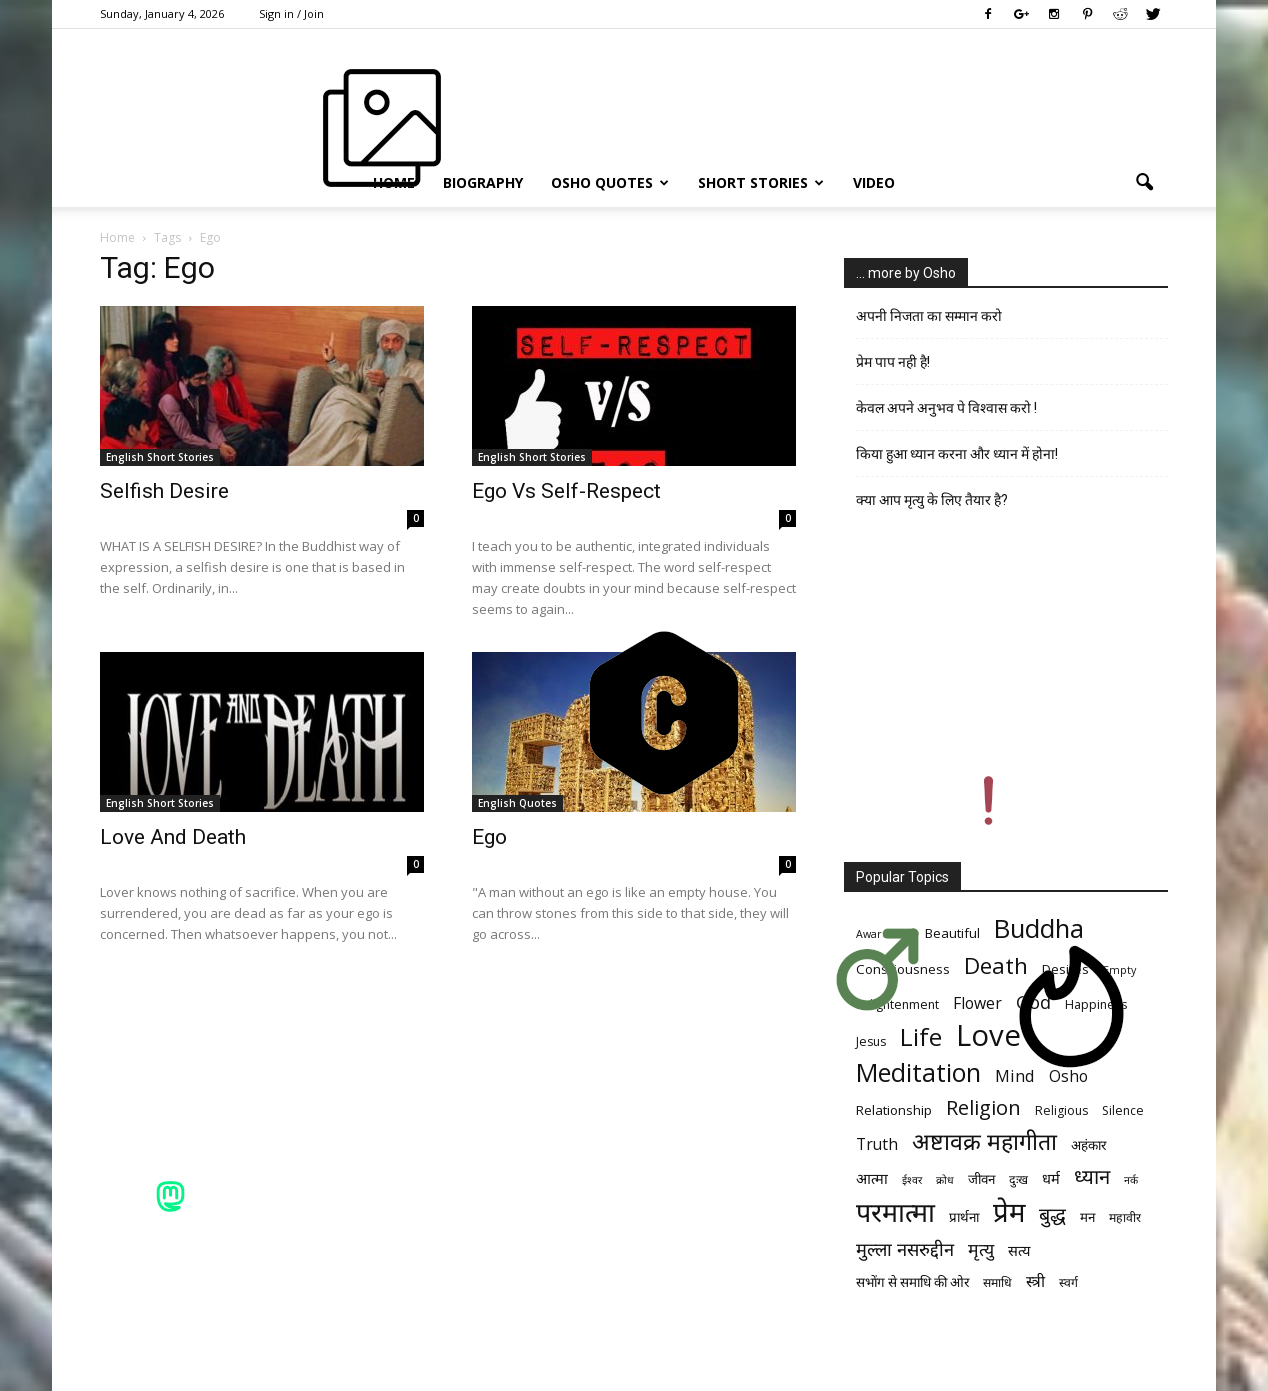  Describe the element at coordinates (988, 800) in the screenshot. I see `indicates a warning or alert requiring attention` at that location.